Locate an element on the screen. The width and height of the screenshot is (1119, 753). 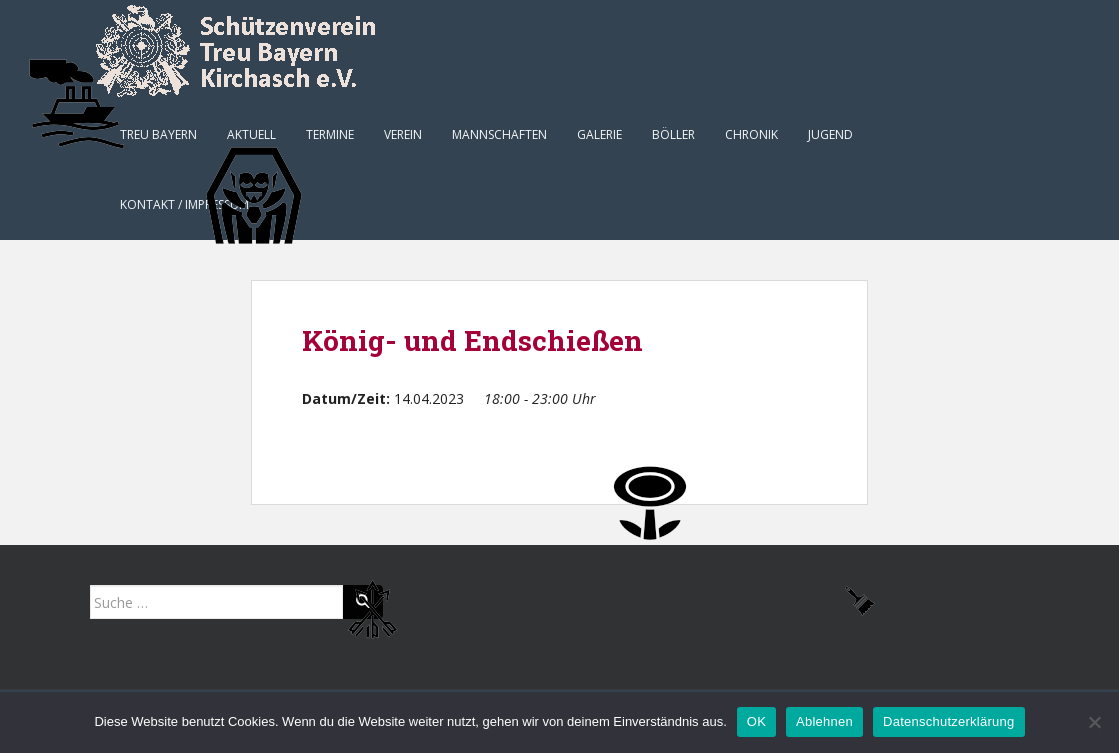
vampire character or enemy type in a game is located at coordinates (254, 195).